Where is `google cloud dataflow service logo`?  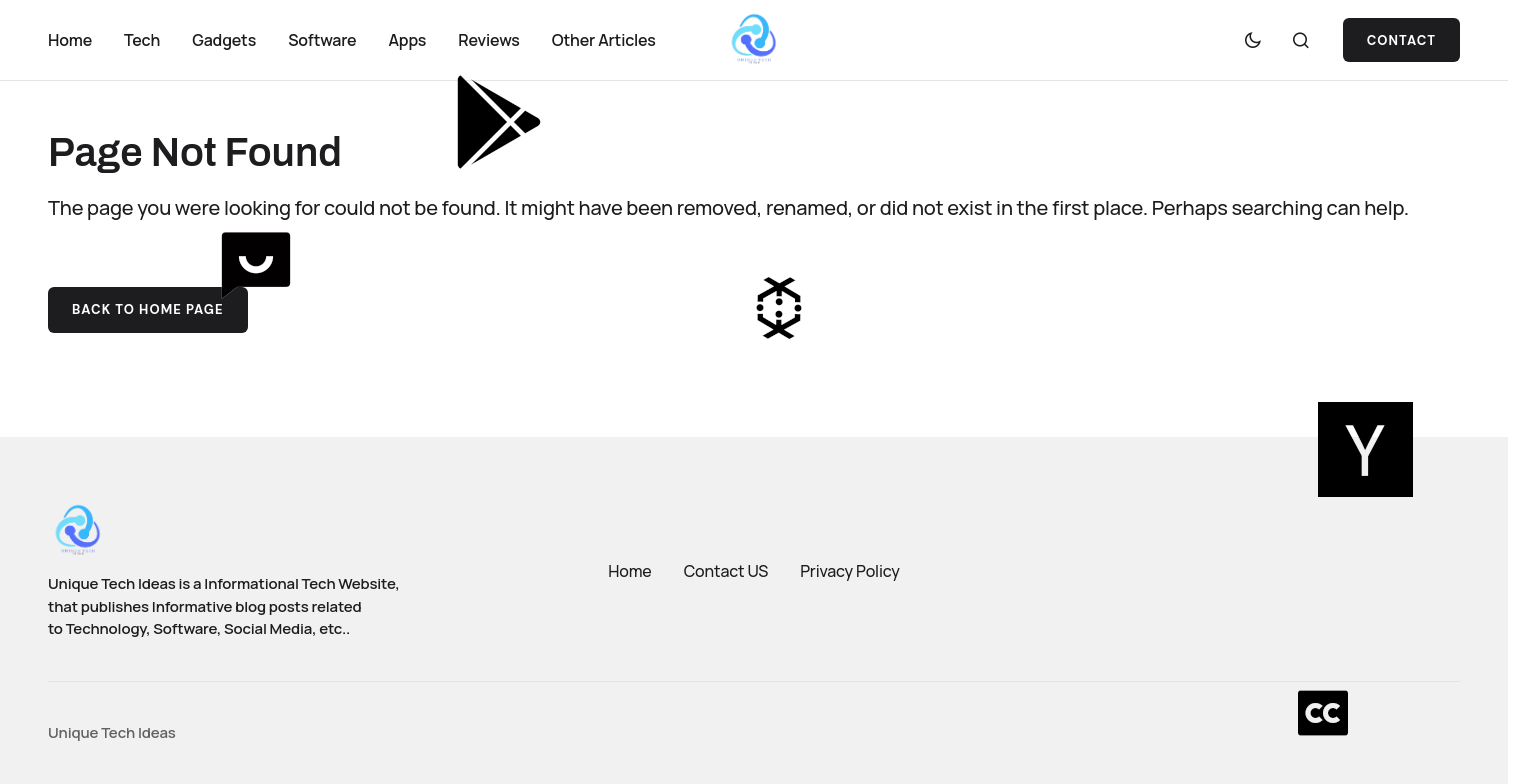 google cloud dataflow service logo is located at coordinates (779, 308).